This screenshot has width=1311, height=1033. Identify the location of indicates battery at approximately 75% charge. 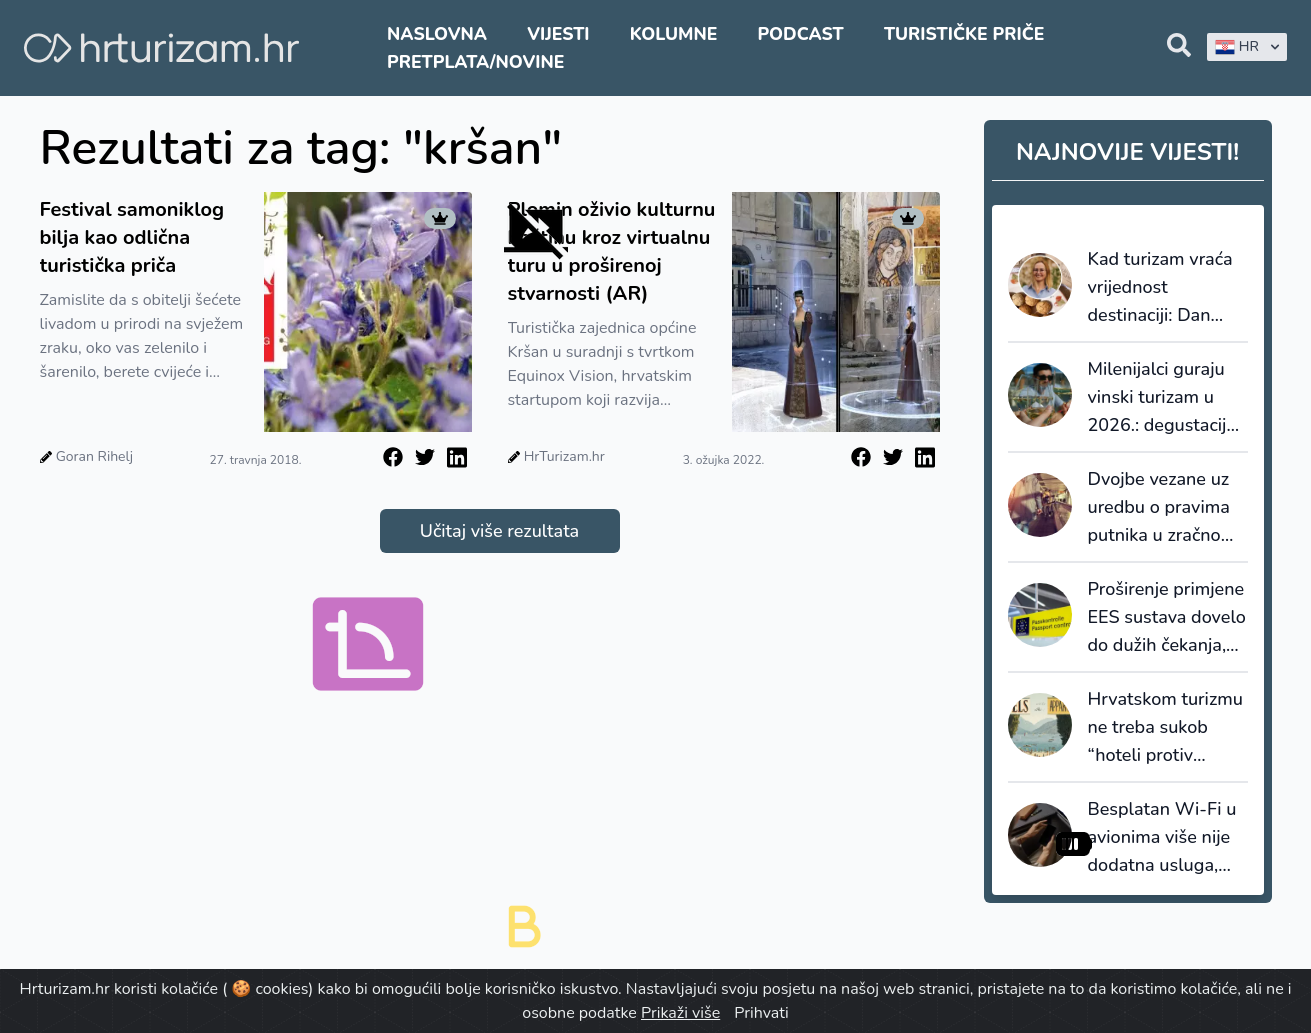
(1074, 844).